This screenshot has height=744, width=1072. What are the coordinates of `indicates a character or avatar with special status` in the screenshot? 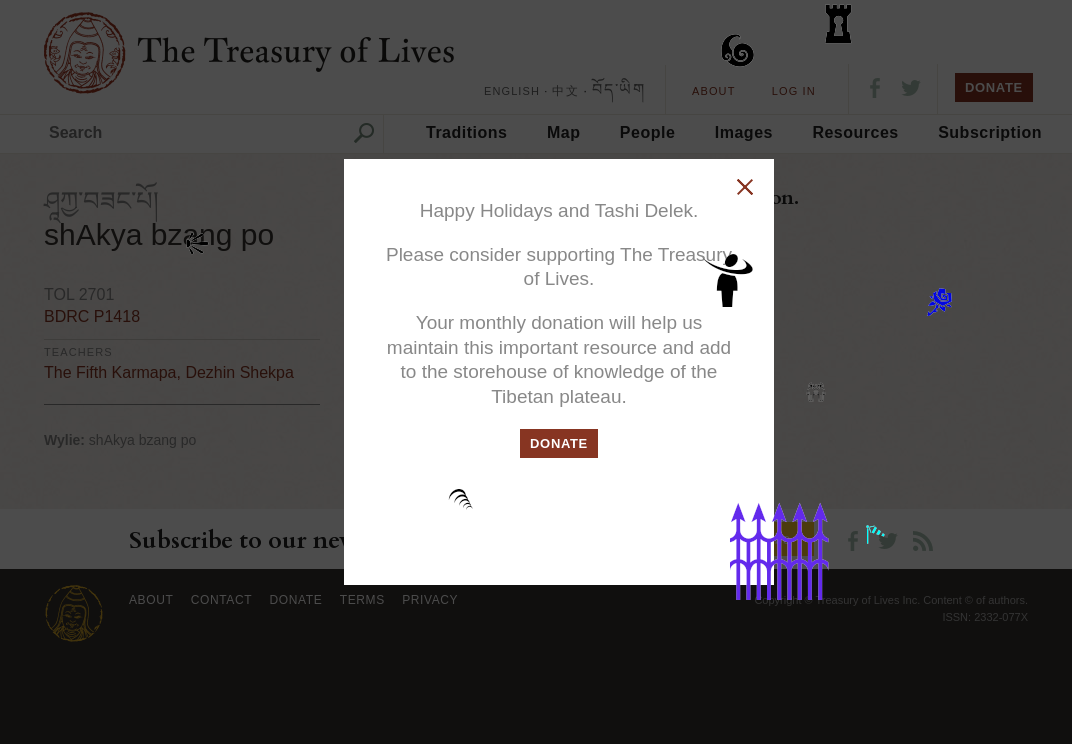 It's located at (726, 280).